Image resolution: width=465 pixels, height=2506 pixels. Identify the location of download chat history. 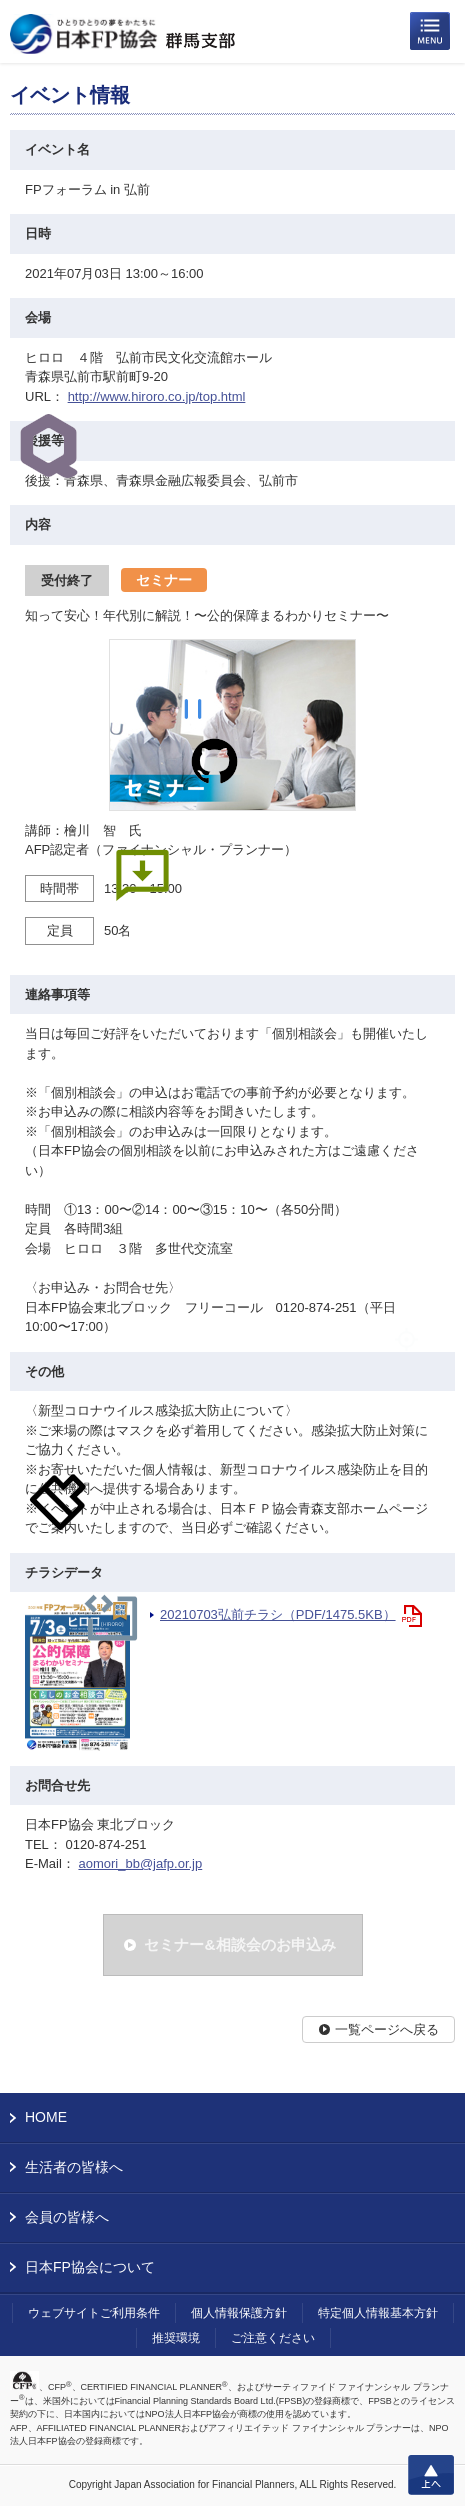
(142, 873).